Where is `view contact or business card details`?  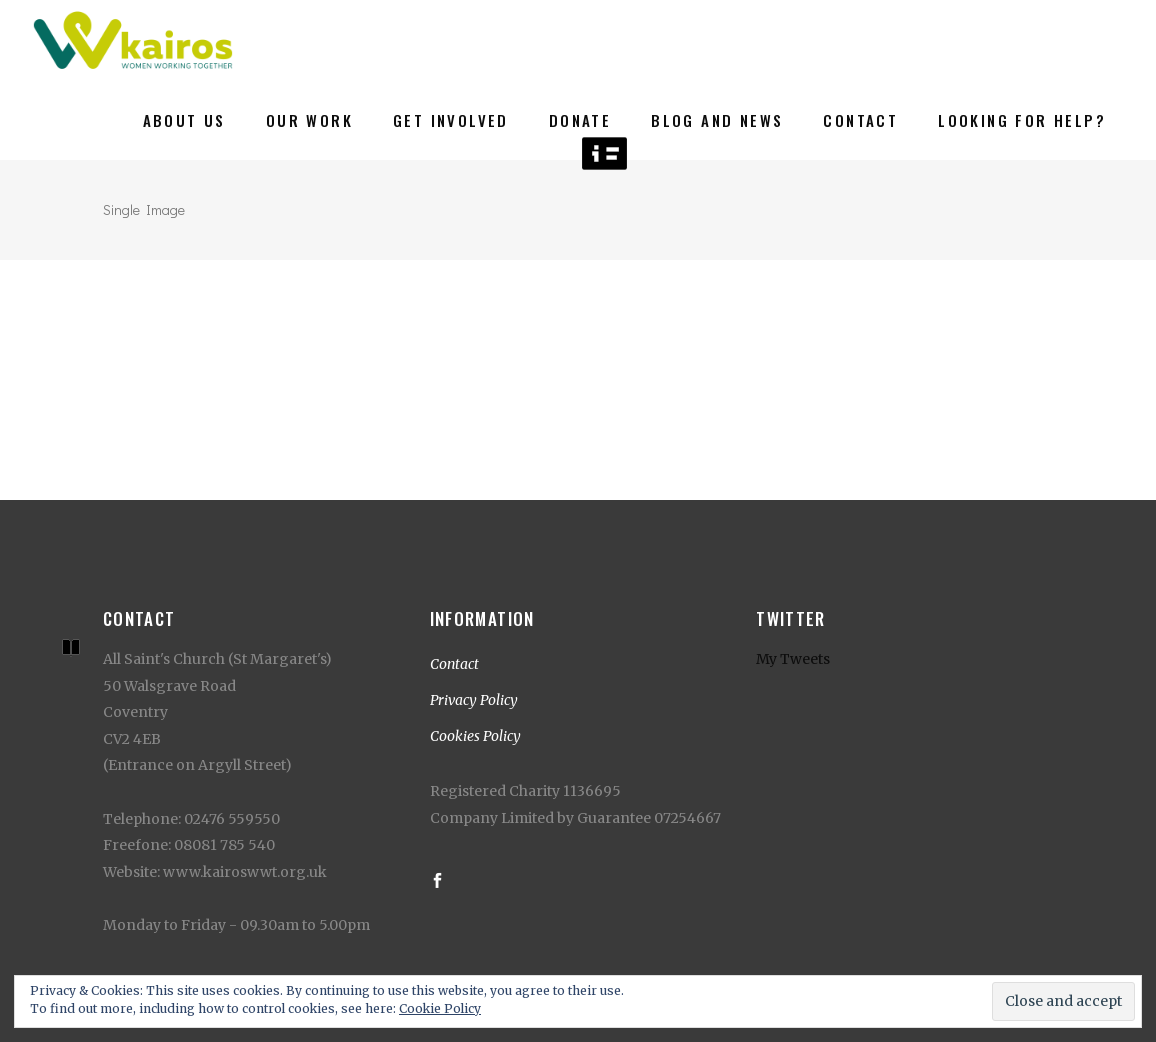
view contact or business card details is located at coordinates (604, 153).